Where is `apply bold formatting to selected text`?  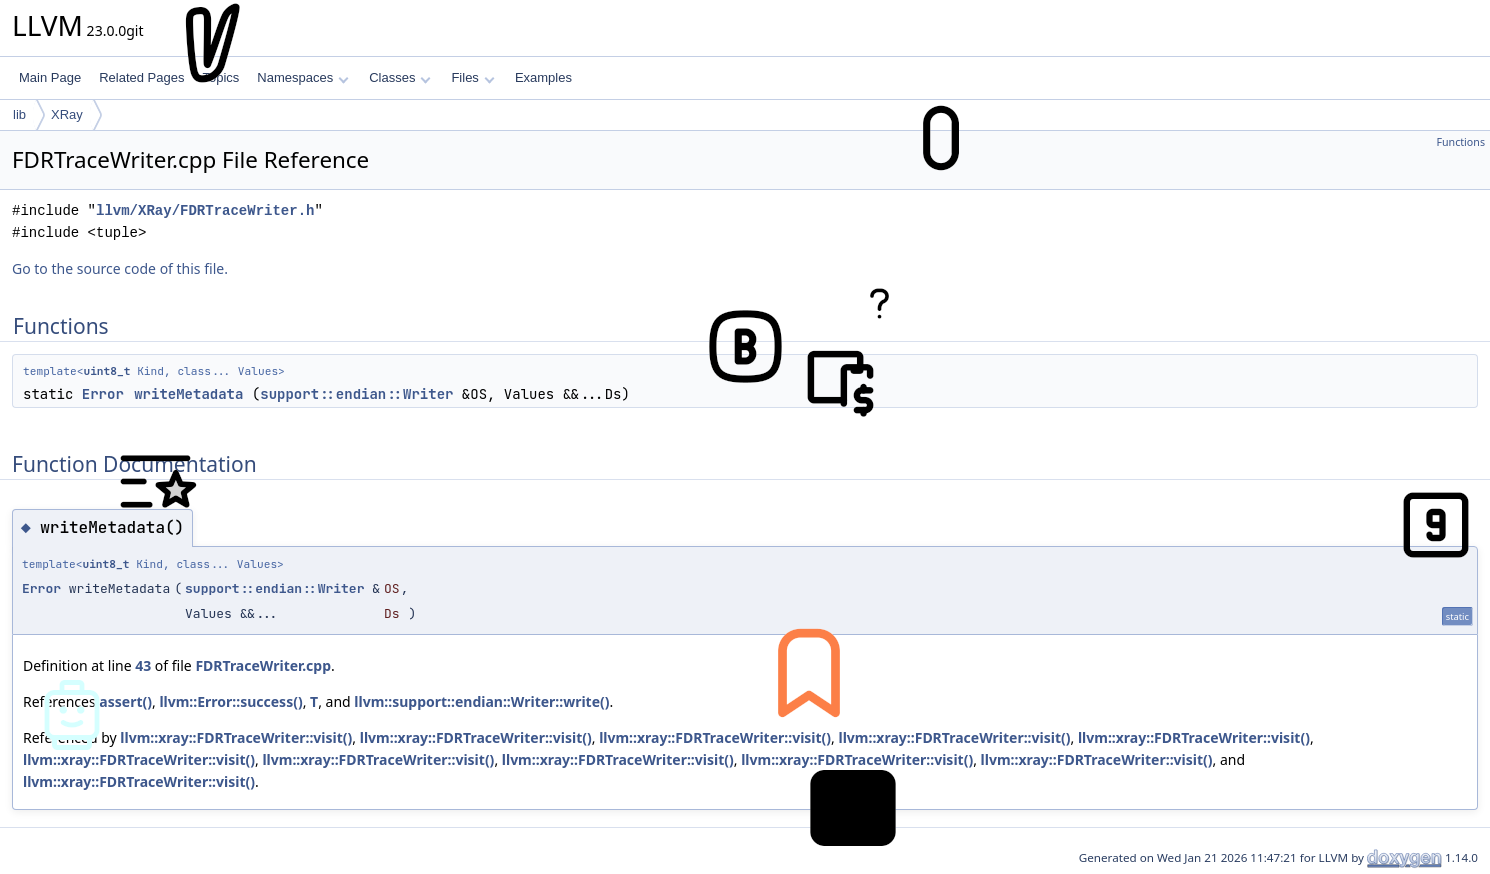
apply bold formatting to selected text is located at coordinates (745, 346).